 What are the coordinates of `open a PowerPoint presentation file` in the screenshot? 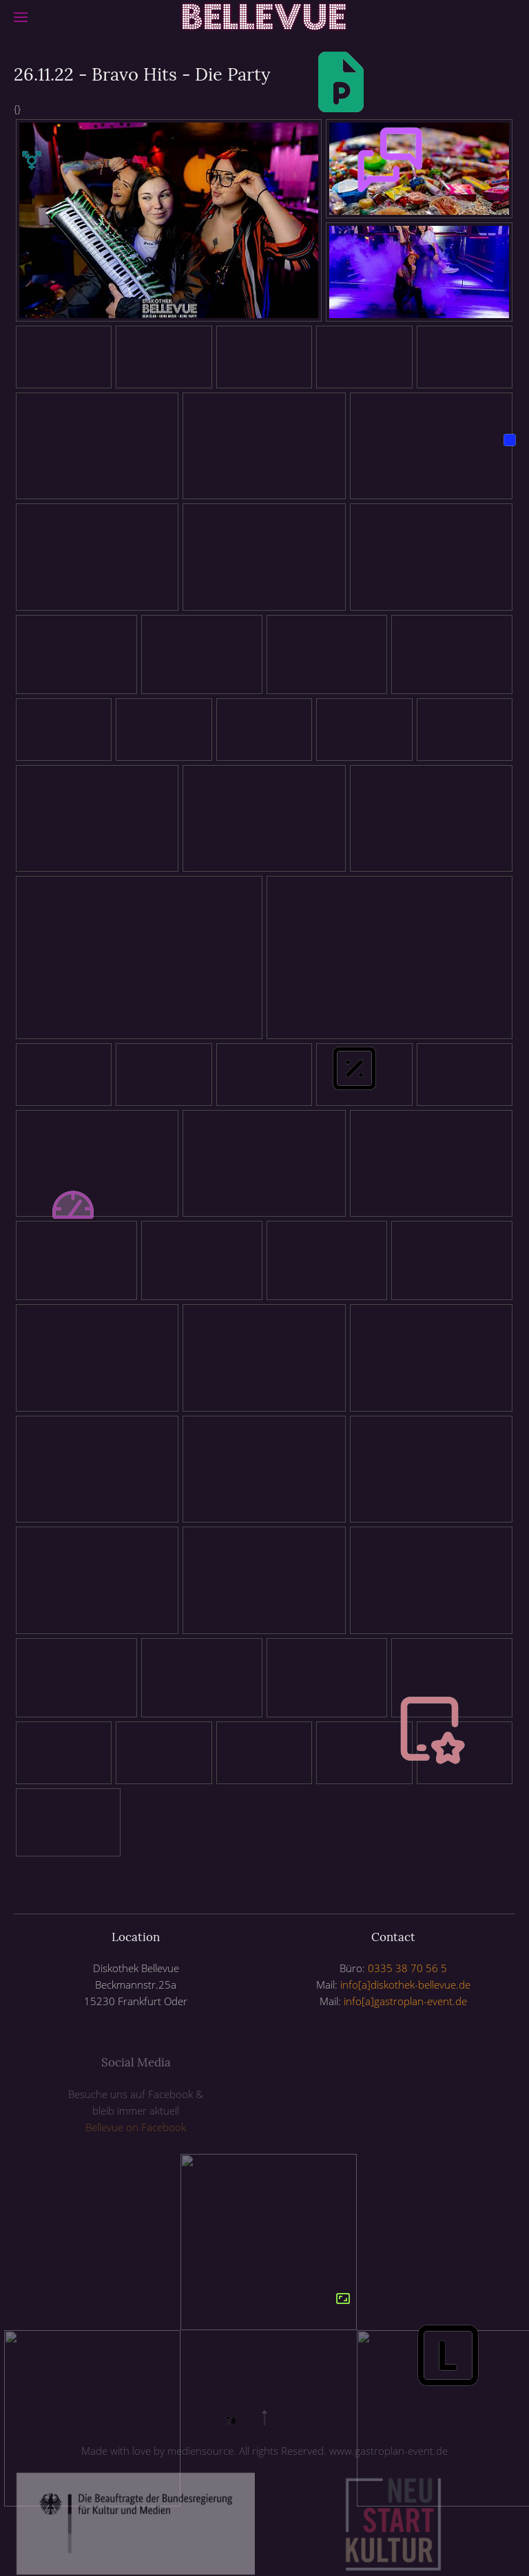 It's located at (341, 82).